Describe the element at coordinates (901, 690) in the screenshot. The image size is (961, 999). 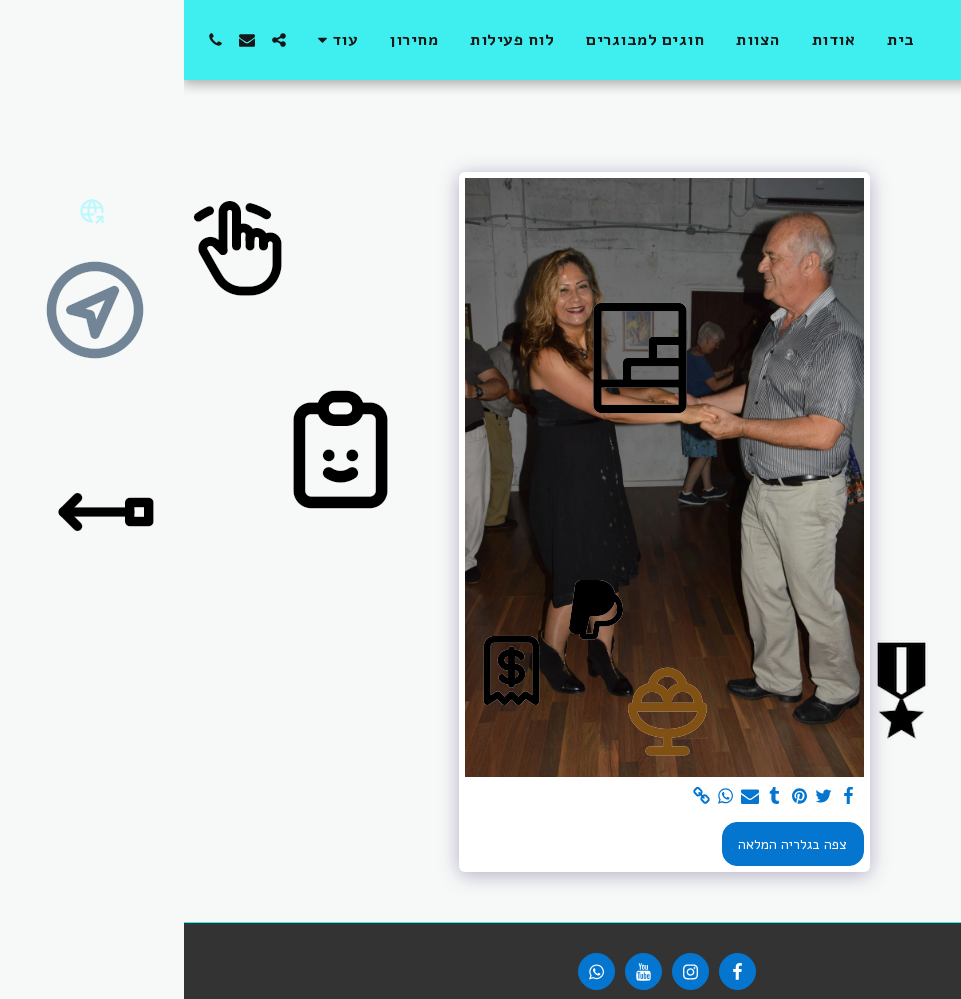
I see `view achievements or awards` at that location.